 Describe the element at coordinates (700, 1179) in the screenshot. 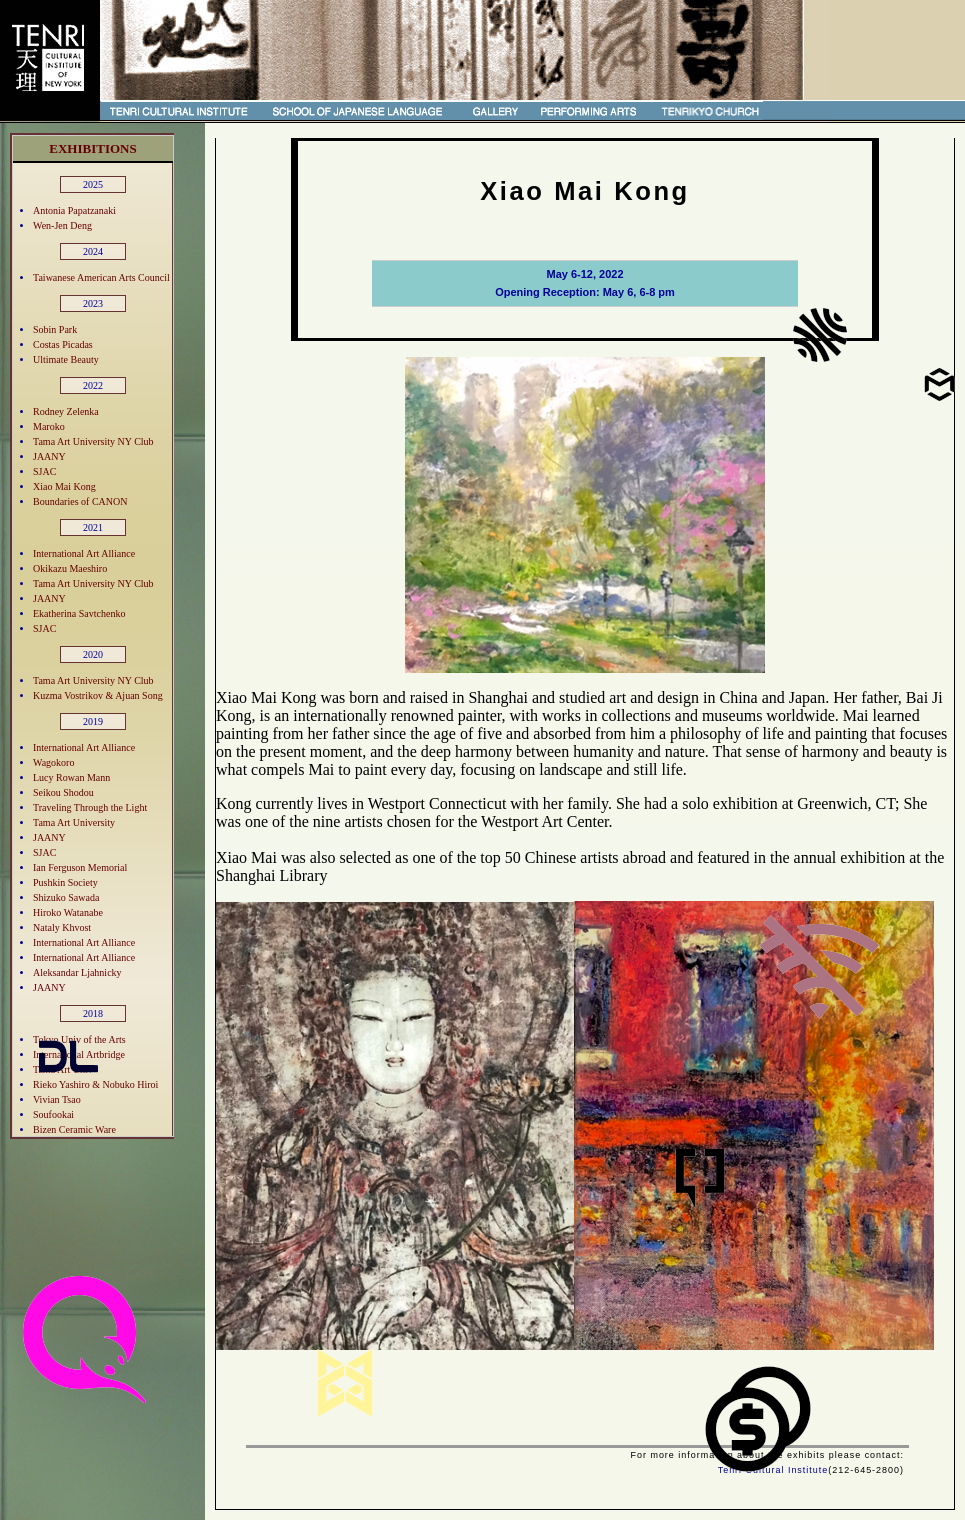

I see `visit the xda developers website` at that location.